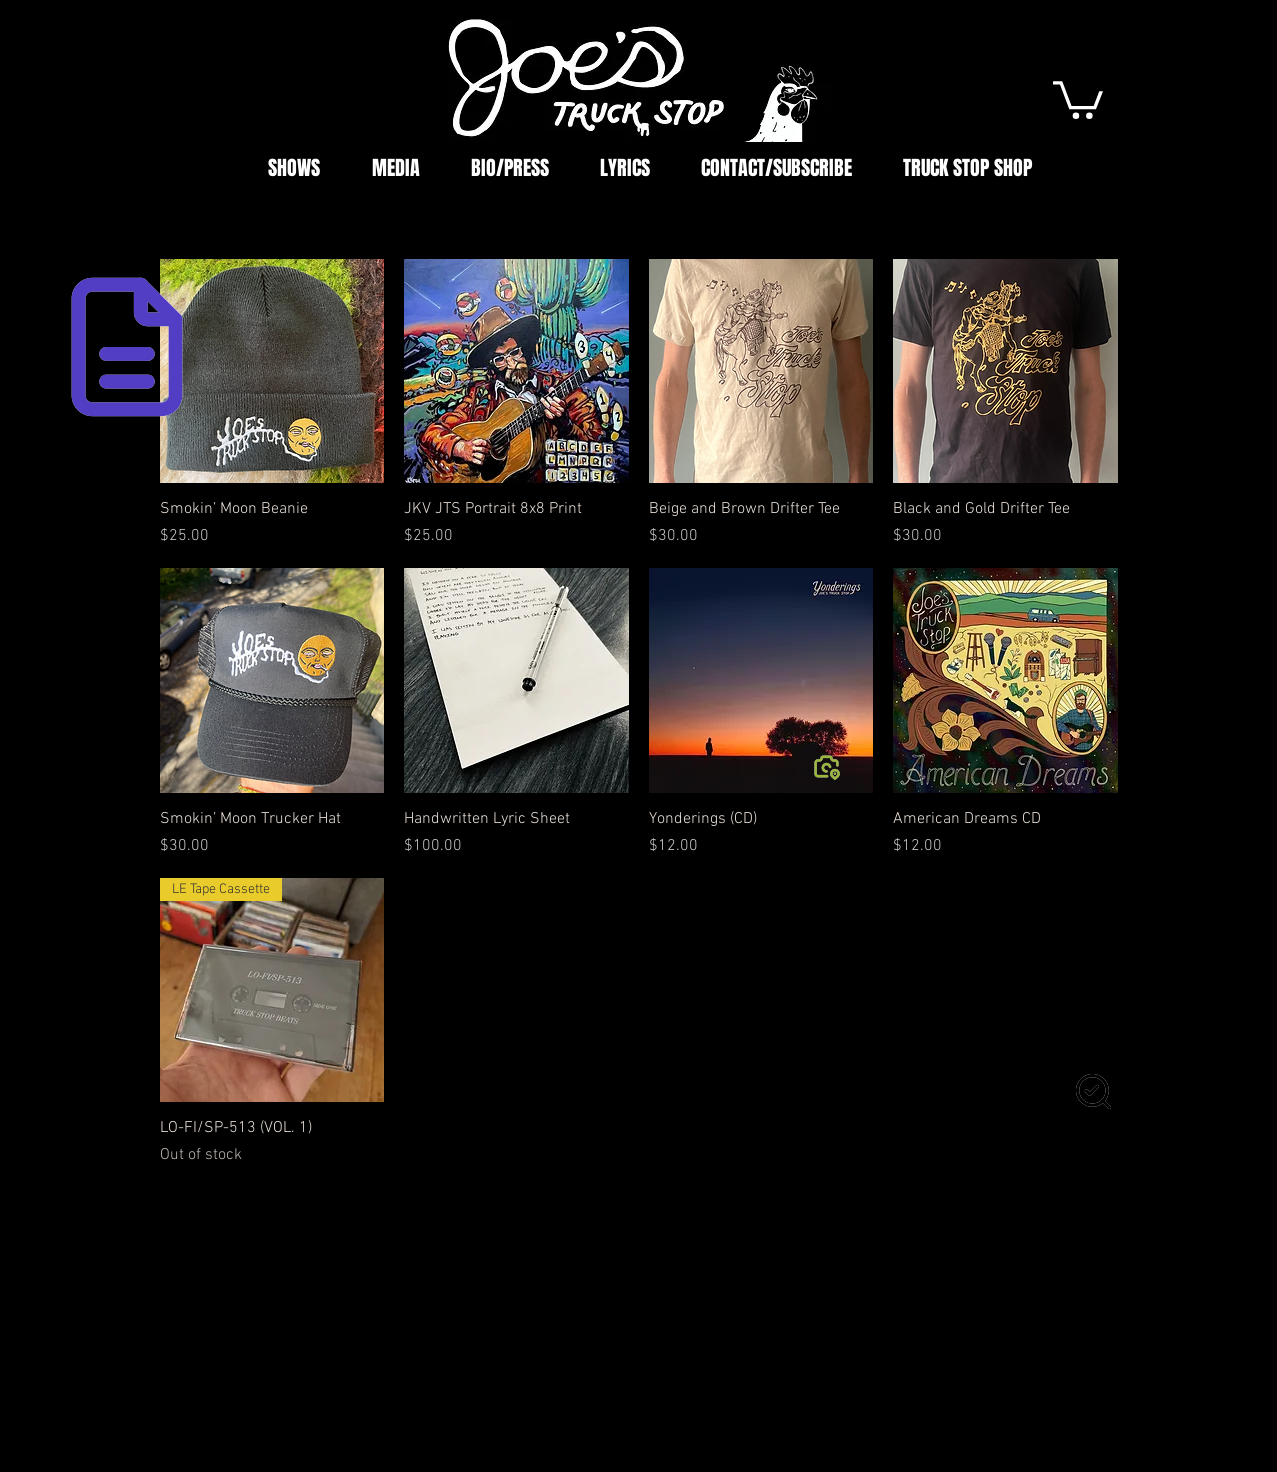 This screenshot has width=1277, height=1472. What do you see at coordinates (826, 766) in the screenshot?
I see `view photos taken at a specific location` at bounding box center [826, 766].